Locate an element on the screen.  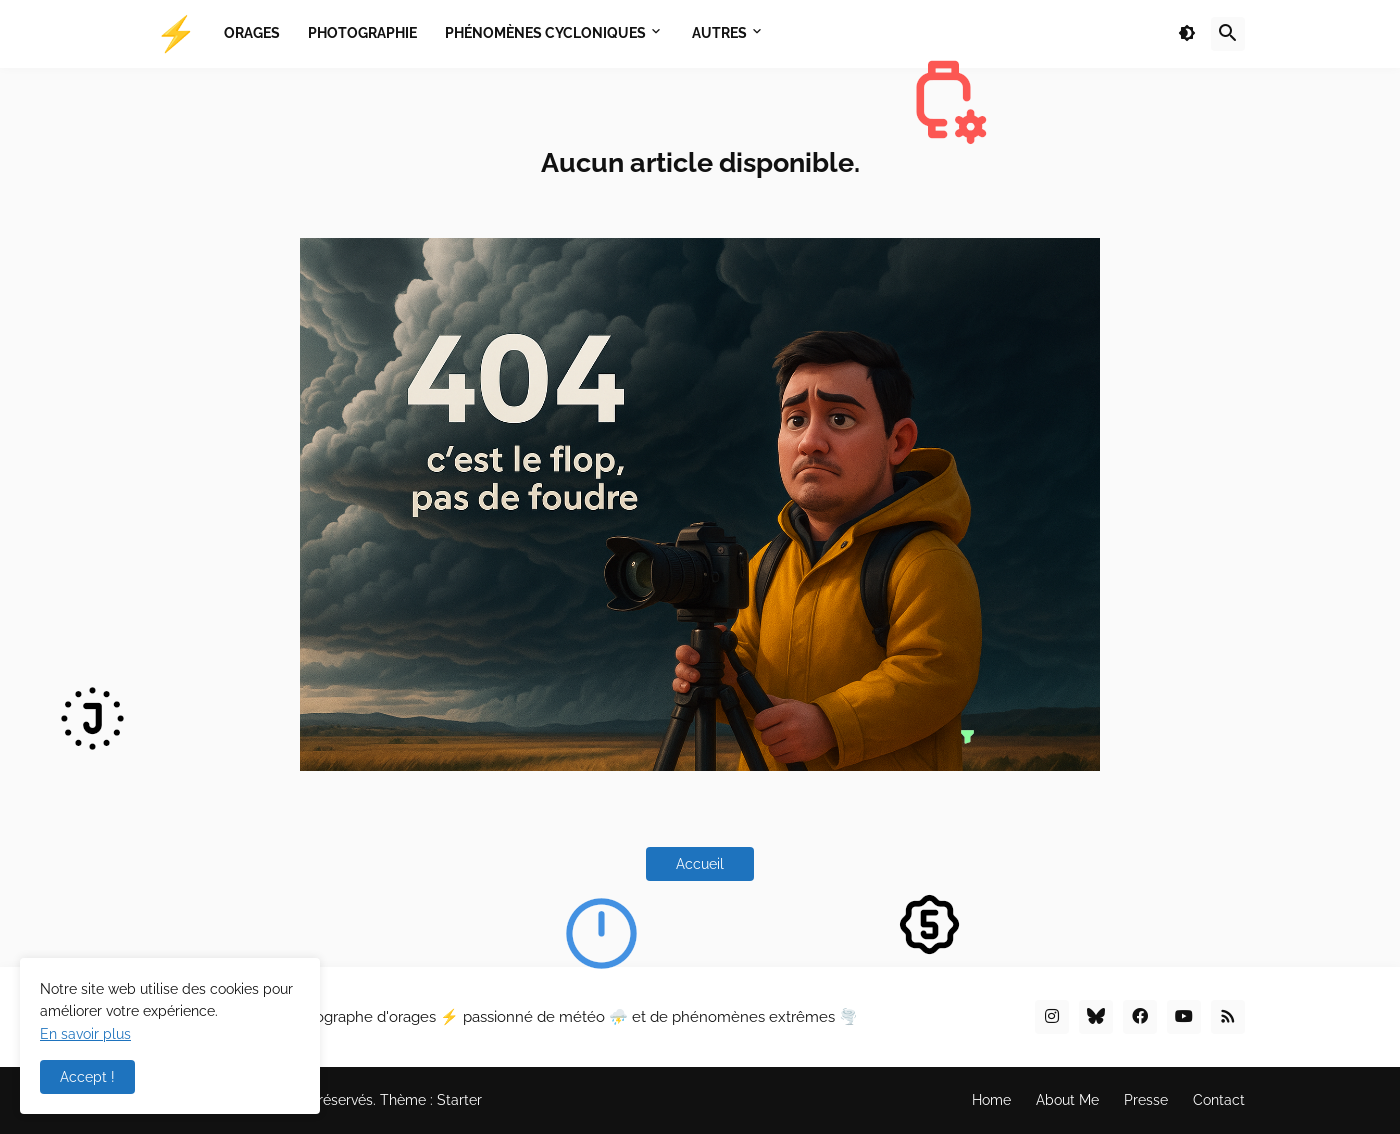
indicates a loading or pending state for item "J" is located at coordinates (92, 718).